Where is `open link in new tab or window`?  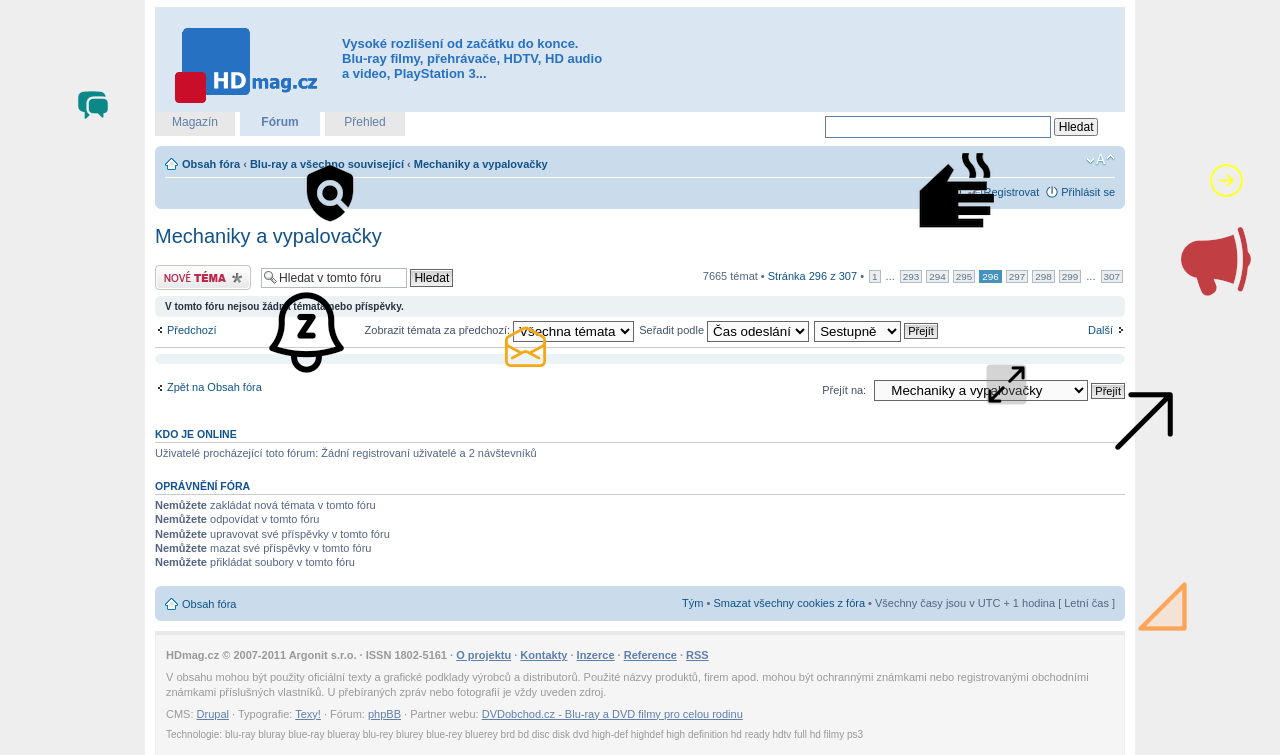 open link in new tab or window is located at coordinates (1144, 421).